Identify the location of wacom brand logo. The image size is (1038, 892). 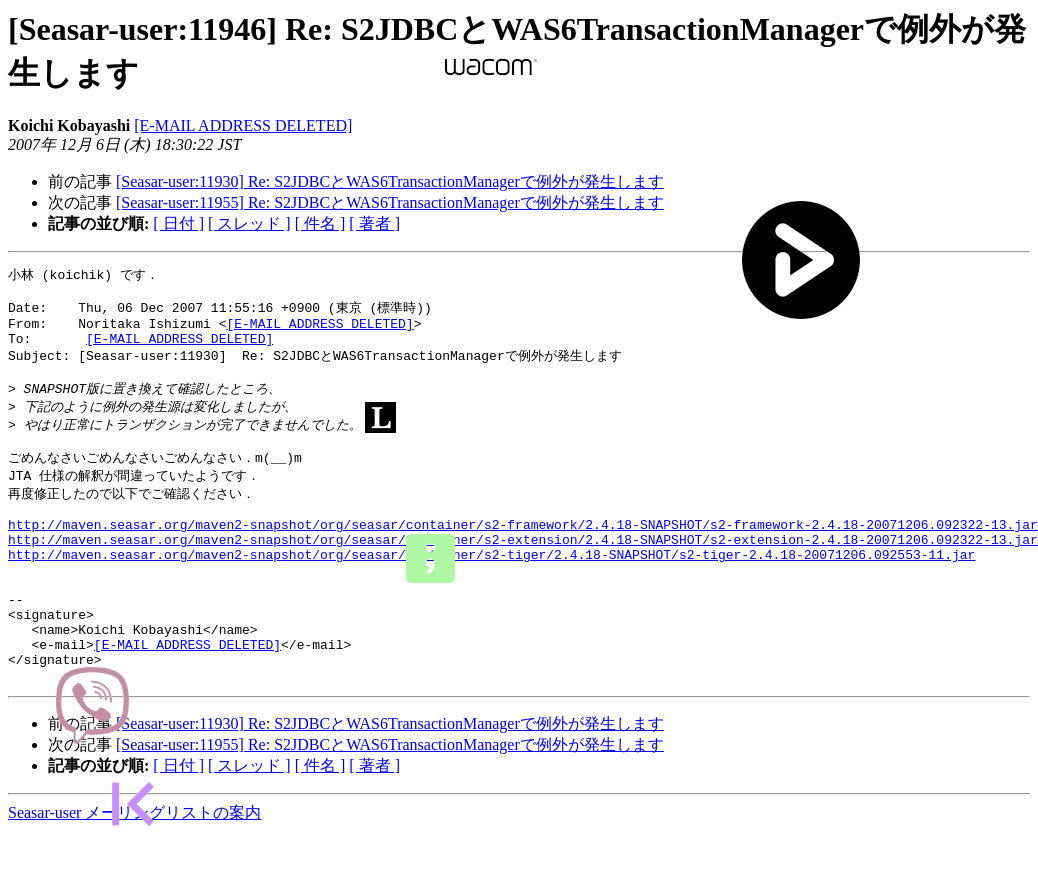
(491, 67).